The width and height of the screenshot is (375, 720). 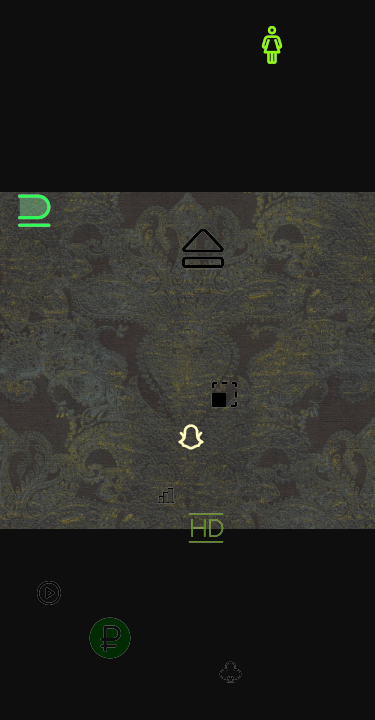 What do you see at coordinates (110, 638) in the screenshot?
I see `view price in russian rubles` at bounding box center [110, 638].